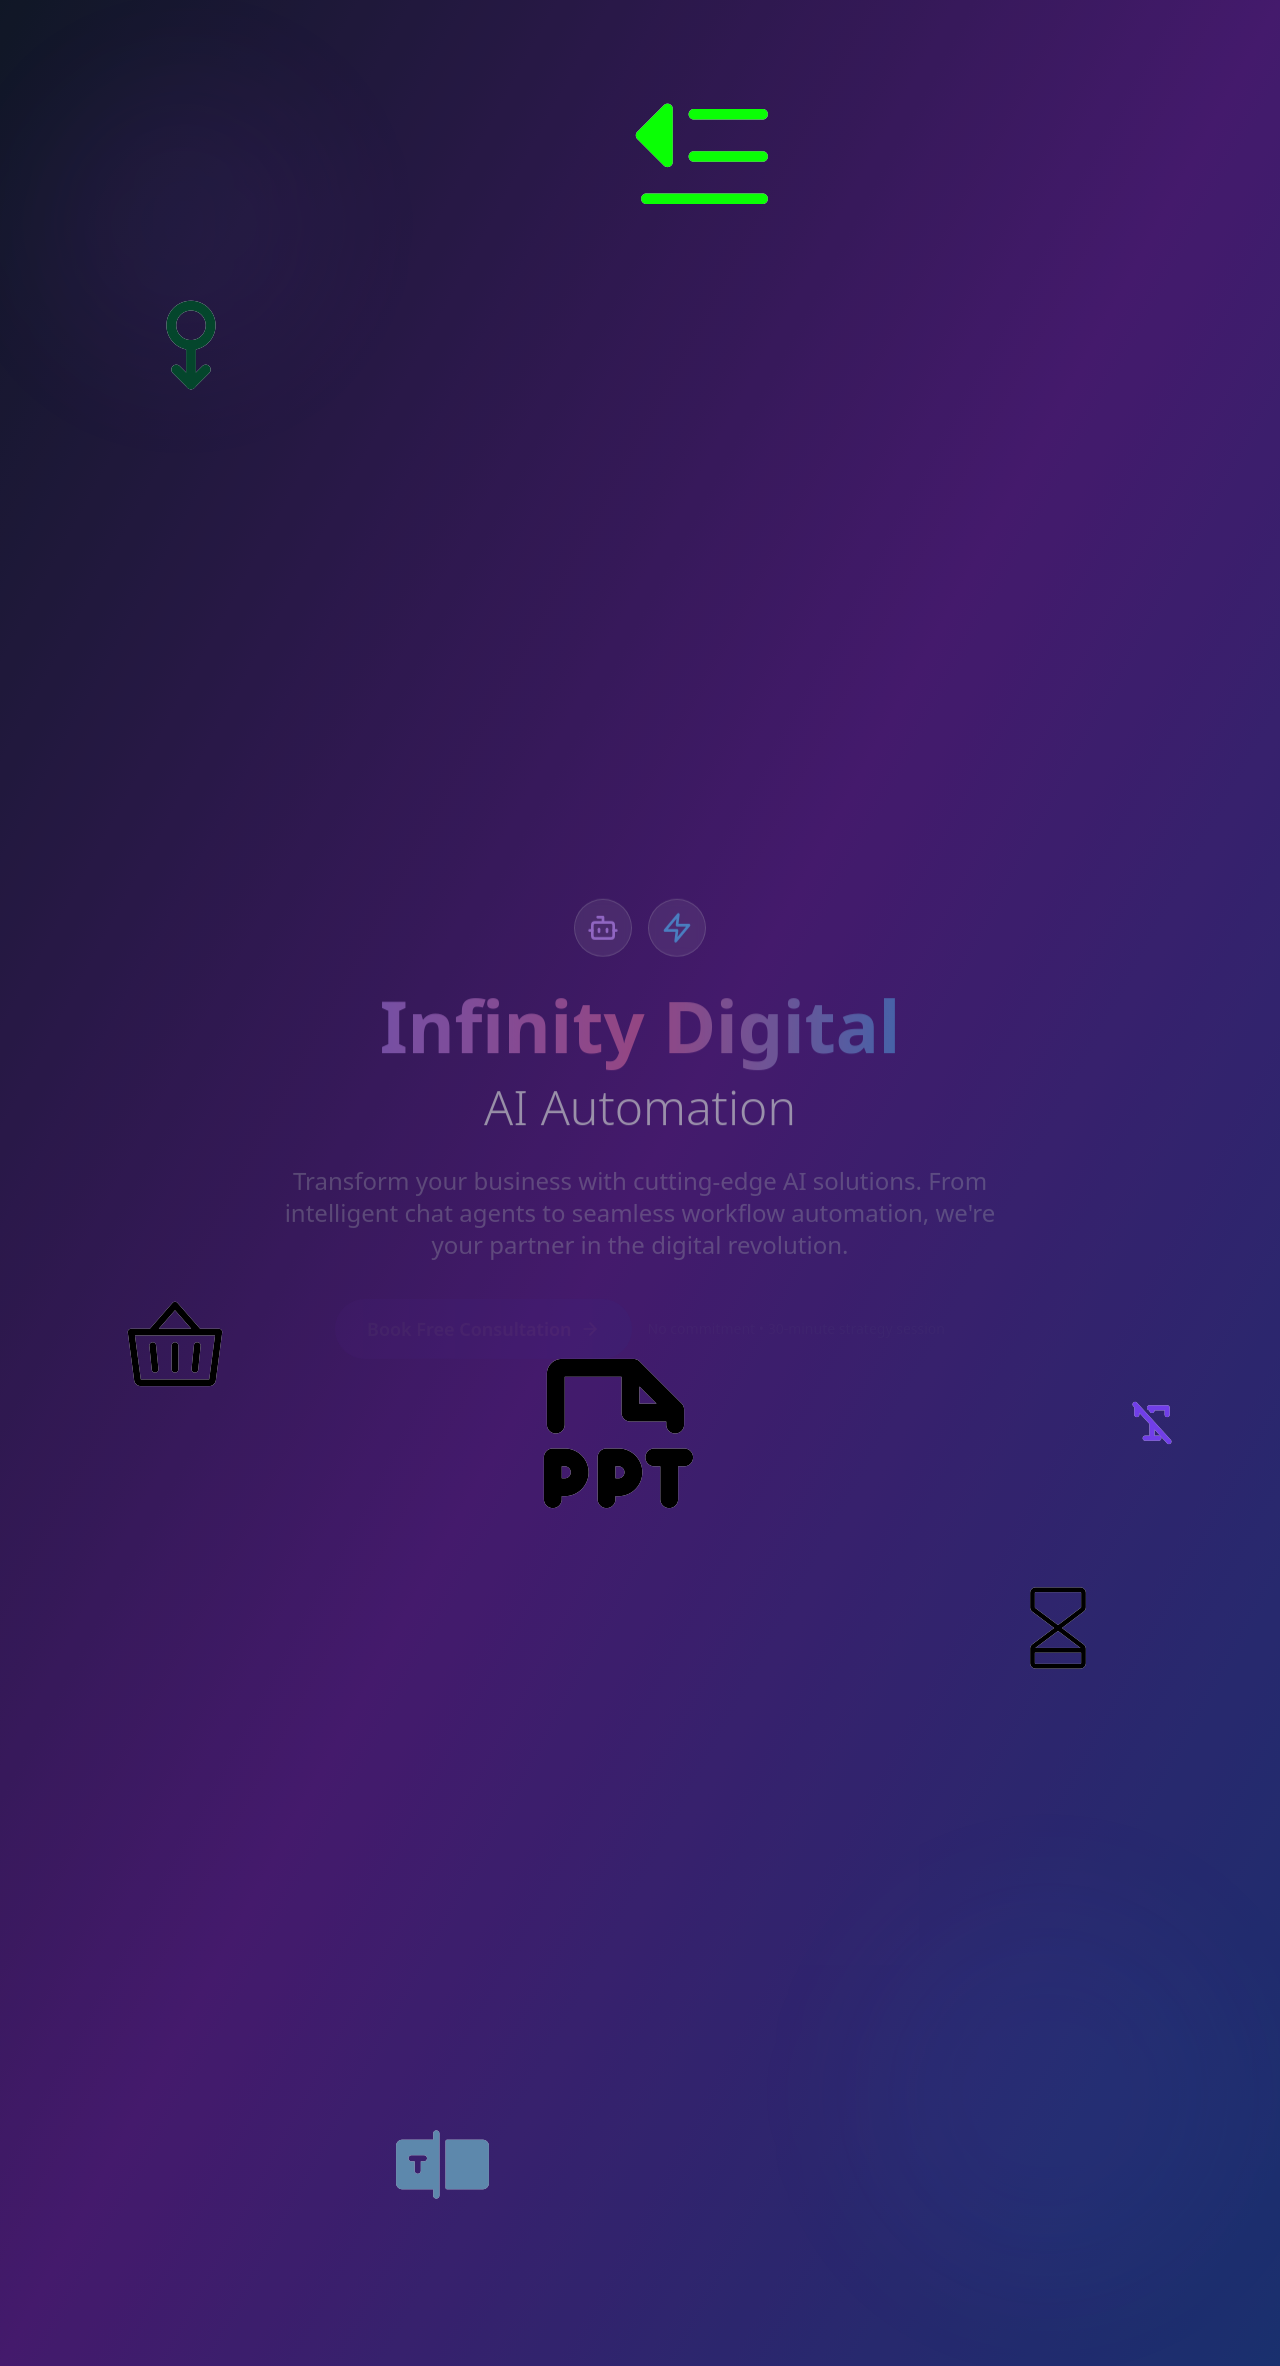 The height and width of the screenshot is (2366, 1280). What do you see at coordinates (704, 156) in the screenshot?
I see `decrease text indentation` at bounding box center [704, 156].